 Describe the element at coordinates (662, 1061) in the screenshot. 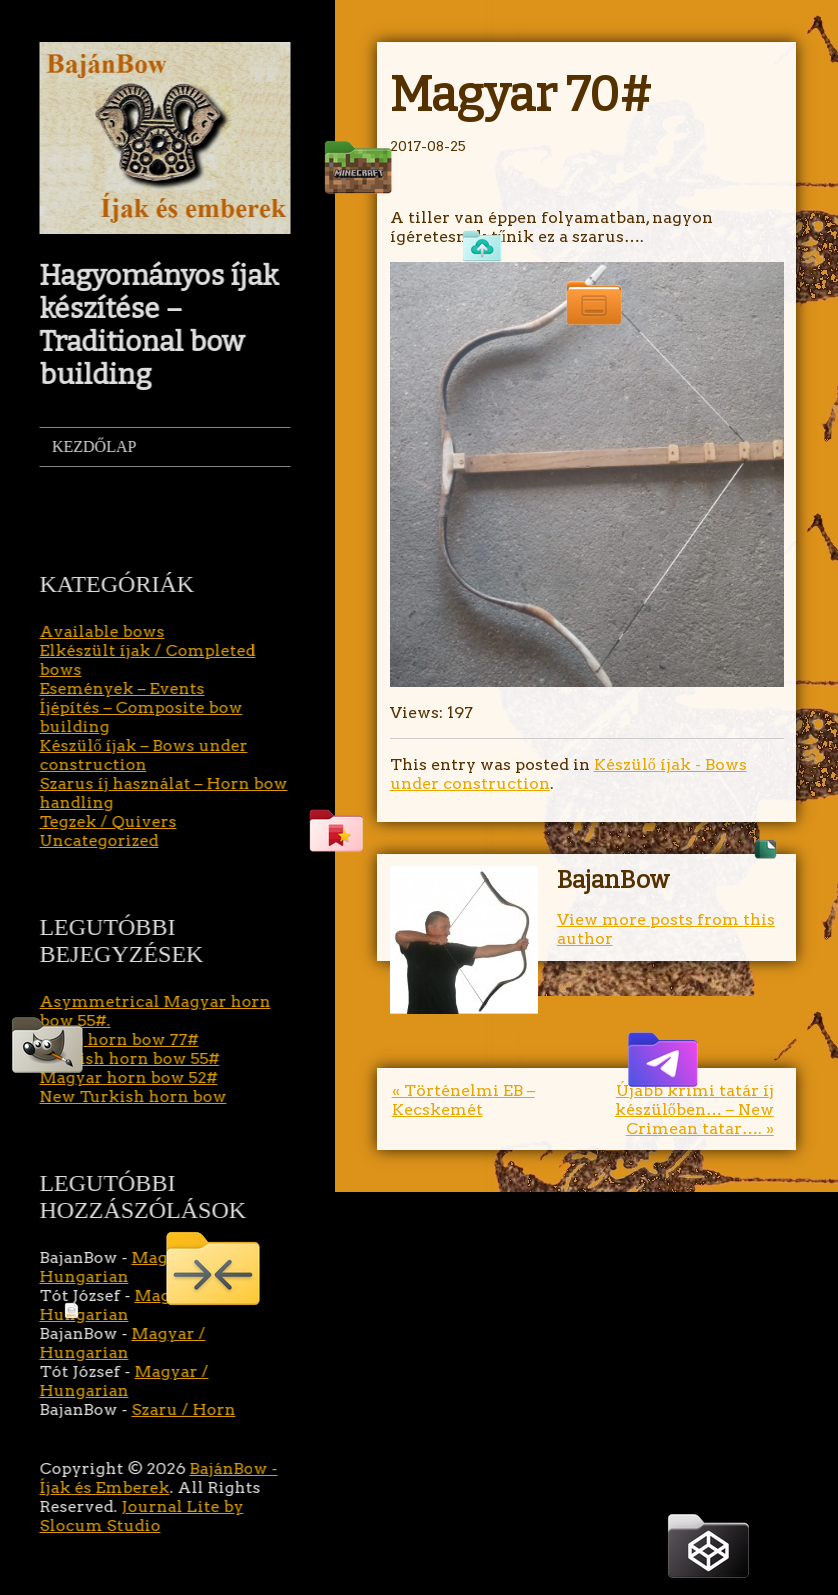

I see `open telegram downloads folder` at that location.